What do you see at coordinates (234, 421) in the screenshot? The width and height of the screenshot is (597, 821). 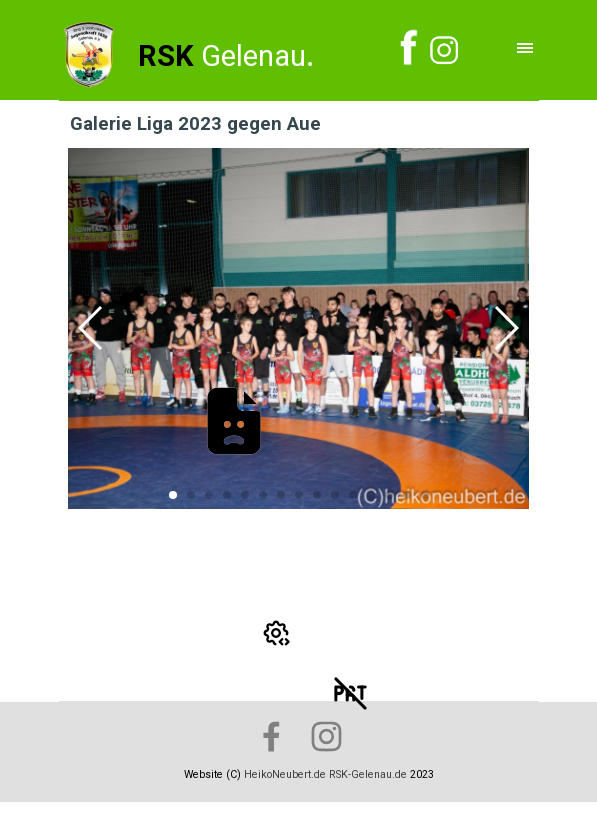 I see `indicates a file error or problem` at bounding box center [234, 421].